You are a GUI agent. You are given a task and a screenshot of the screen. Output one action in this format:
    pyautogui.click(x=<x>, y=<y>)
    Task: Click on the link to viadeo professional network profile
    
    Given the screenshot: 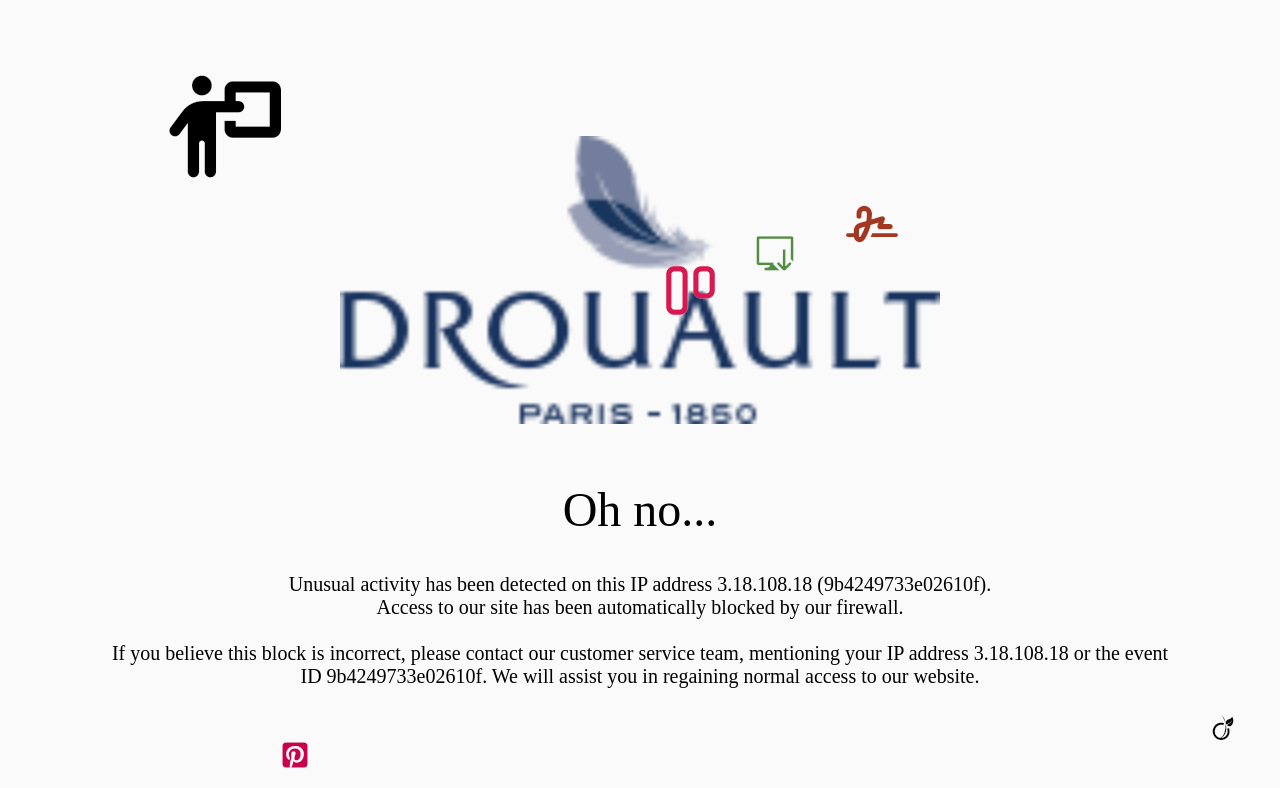 What is the action you would take?
    pyautogui.click(x=1223, y=728)
    